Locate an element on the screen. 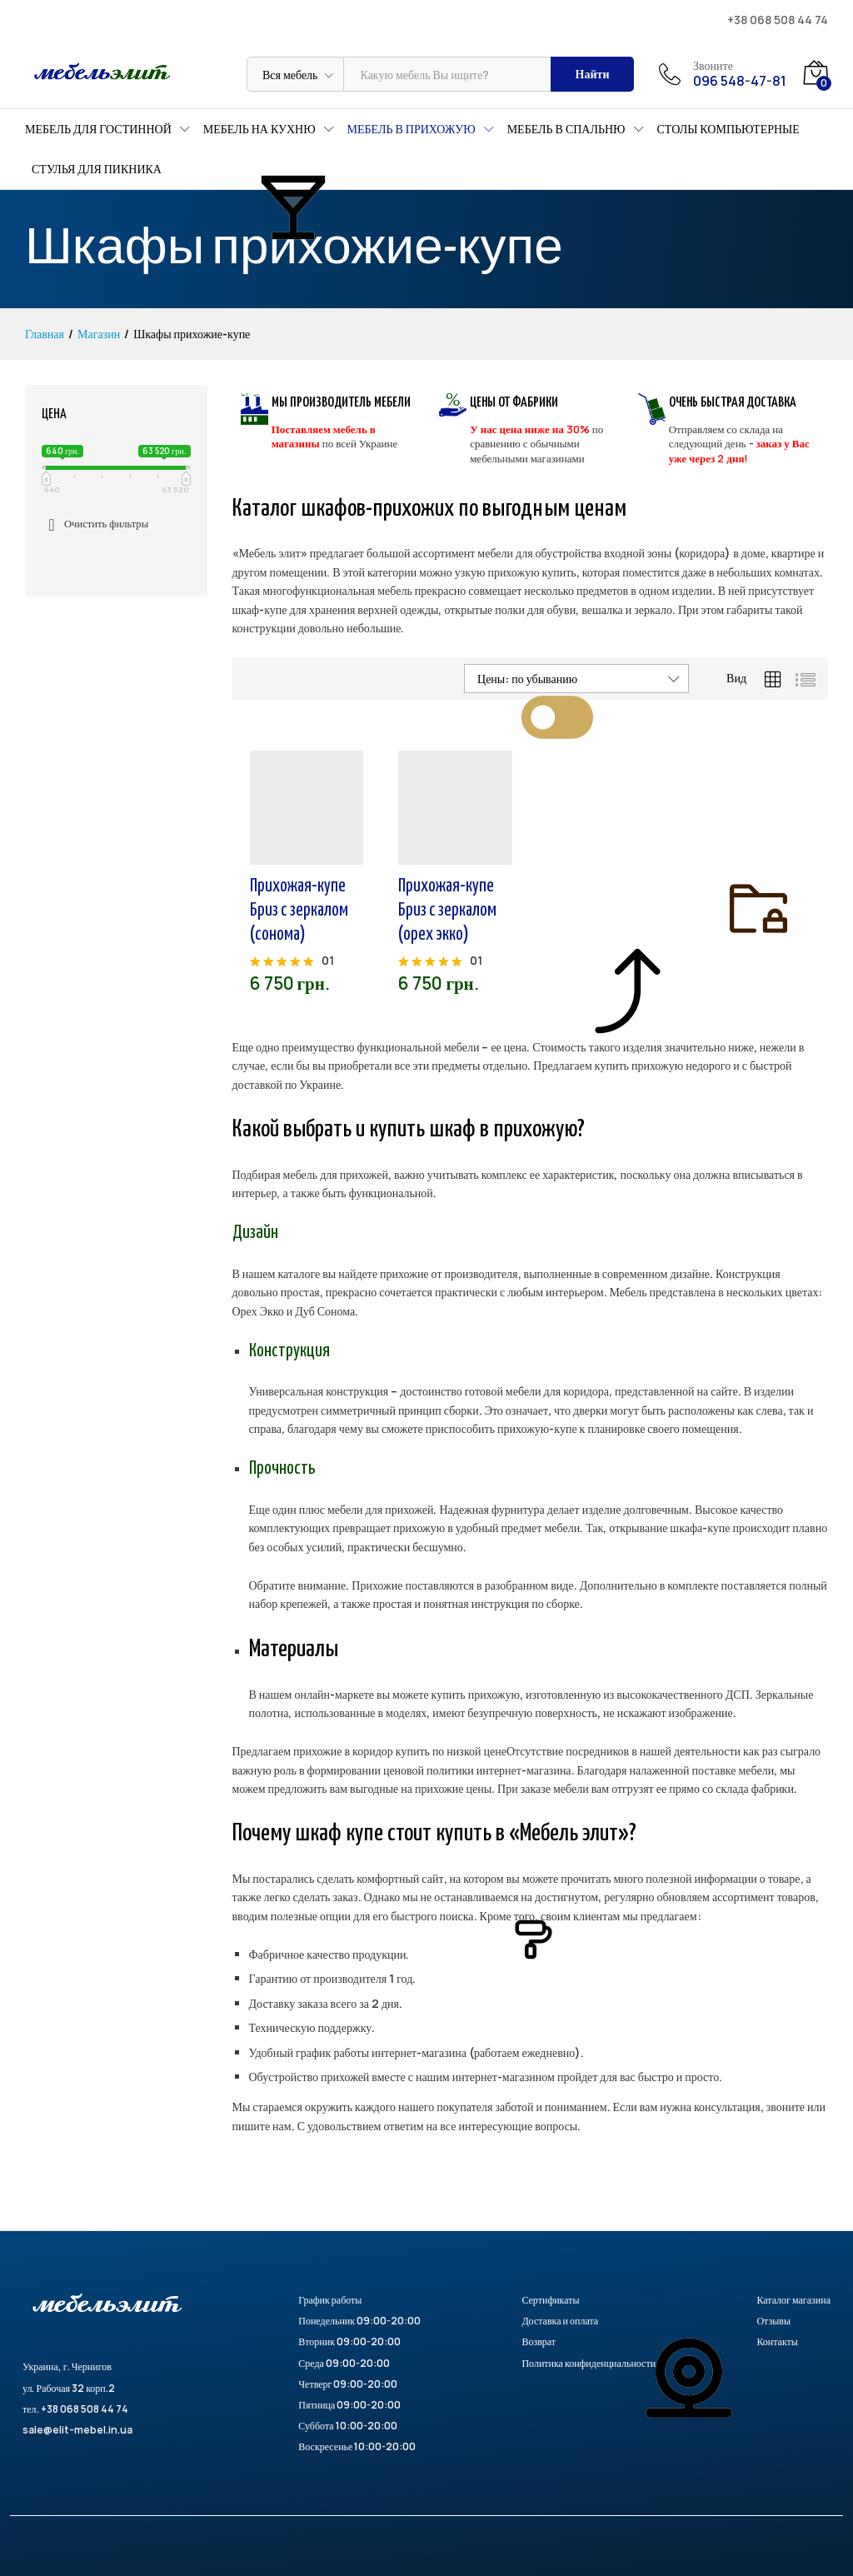 This screenshot has height=2576, width=853. access painting or drawing tools is located at coordinates (531, 1939).